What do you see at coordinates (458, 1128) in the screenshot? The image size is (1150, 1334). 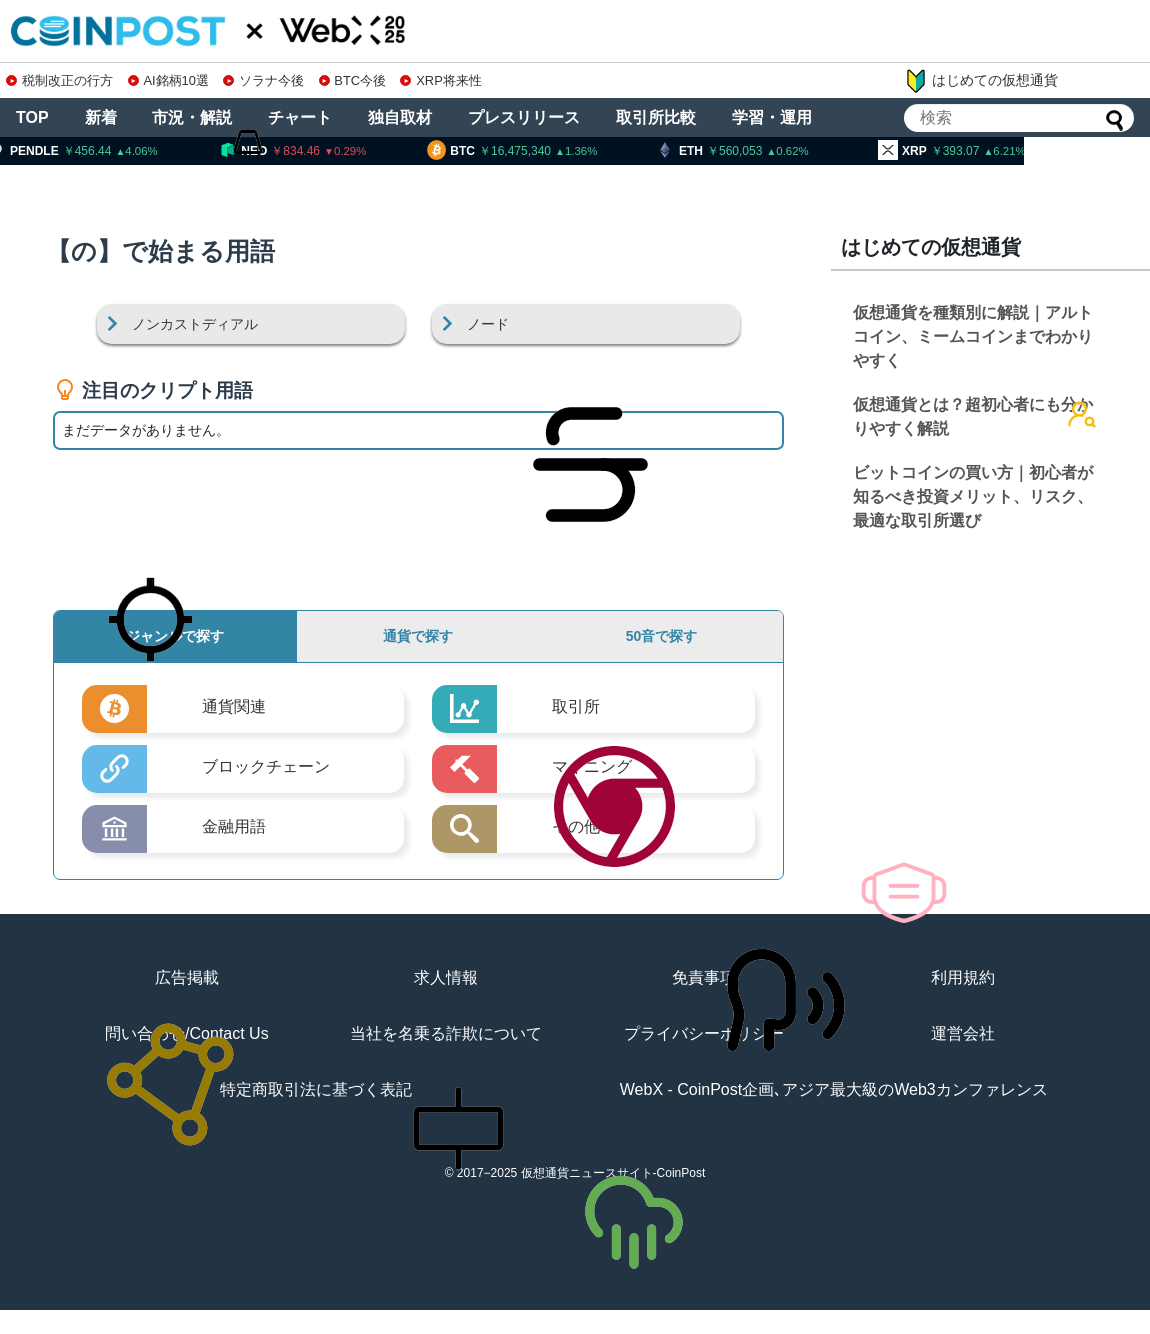 I see `align object to horizontal center` at bounding box center [458, 1128].